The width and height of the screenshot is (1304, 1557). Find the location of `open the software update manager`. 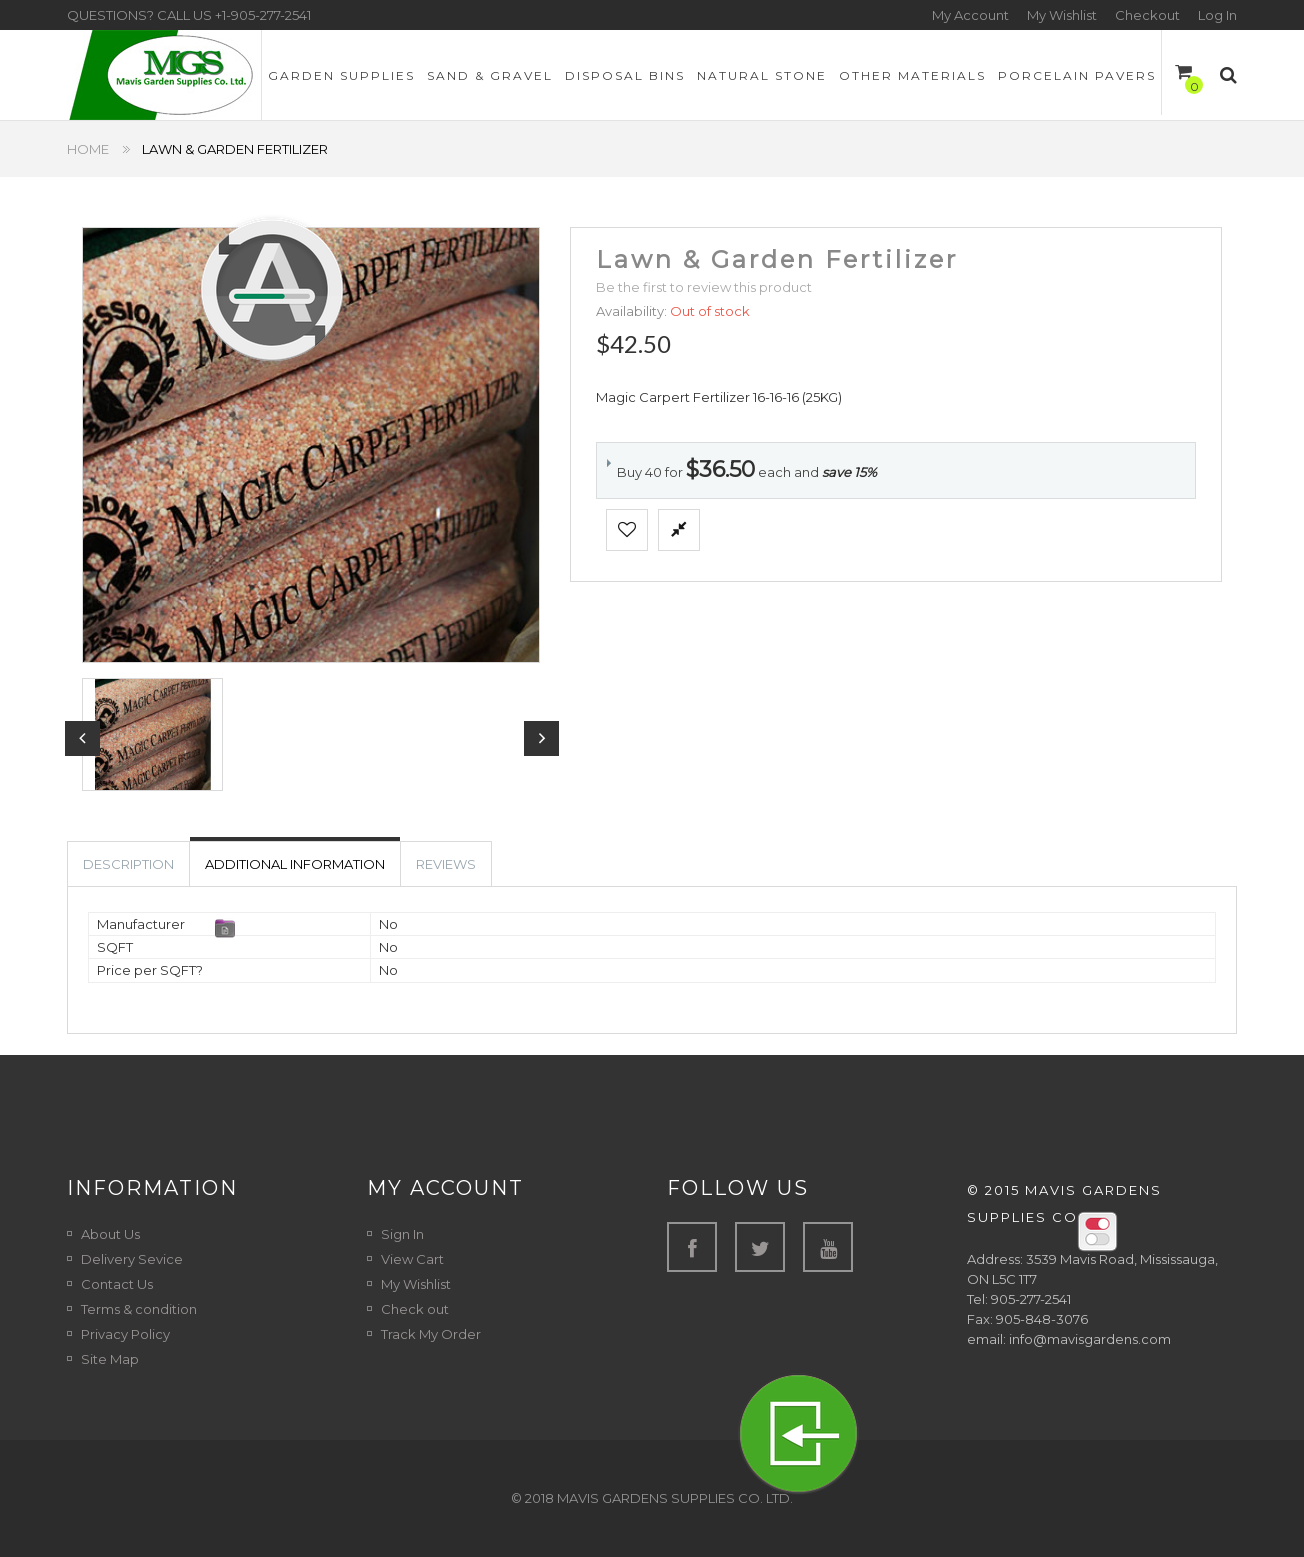

open the software update manager is located at coordinates (272, 290).